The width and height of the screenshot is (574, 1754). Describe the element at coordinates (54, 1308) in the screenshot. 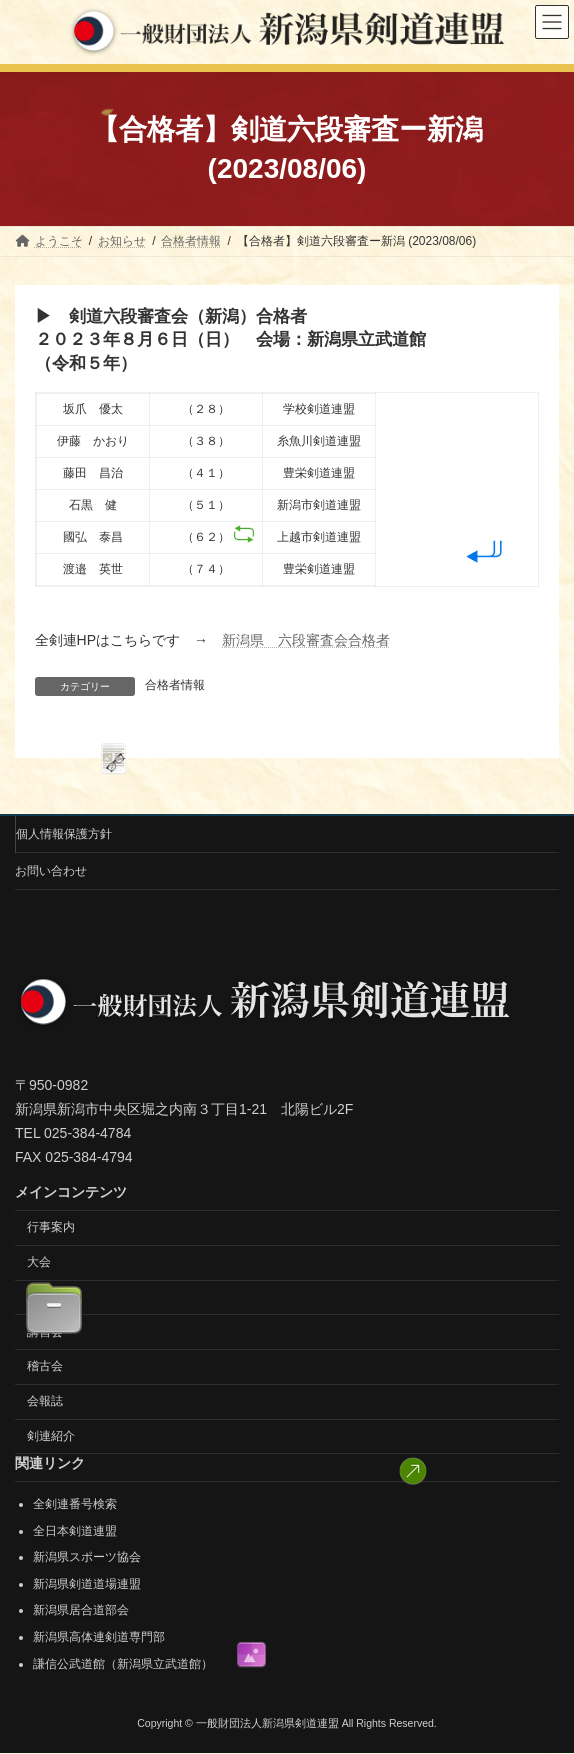

I see `open the file manager` at that location.